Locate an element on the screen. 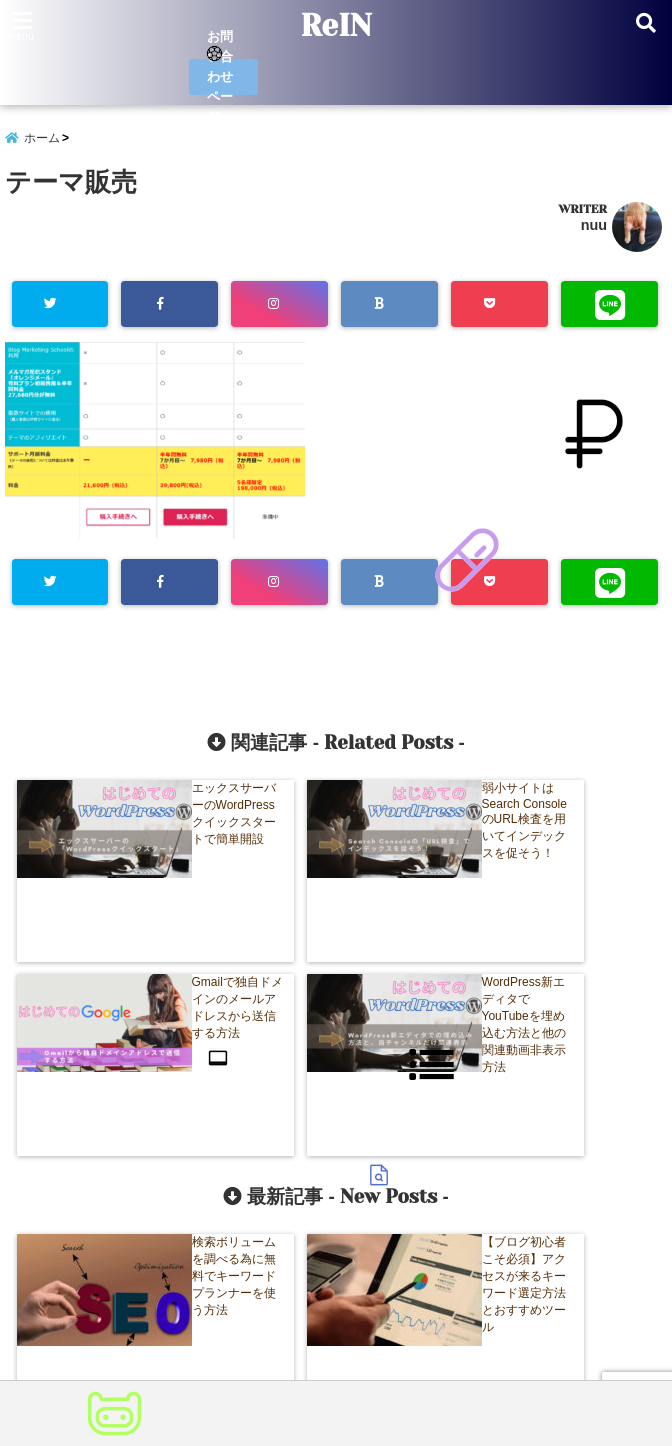 The width and height of the screenshot is (672, 1446). access medication reminders is located at coordinates (467, 560).